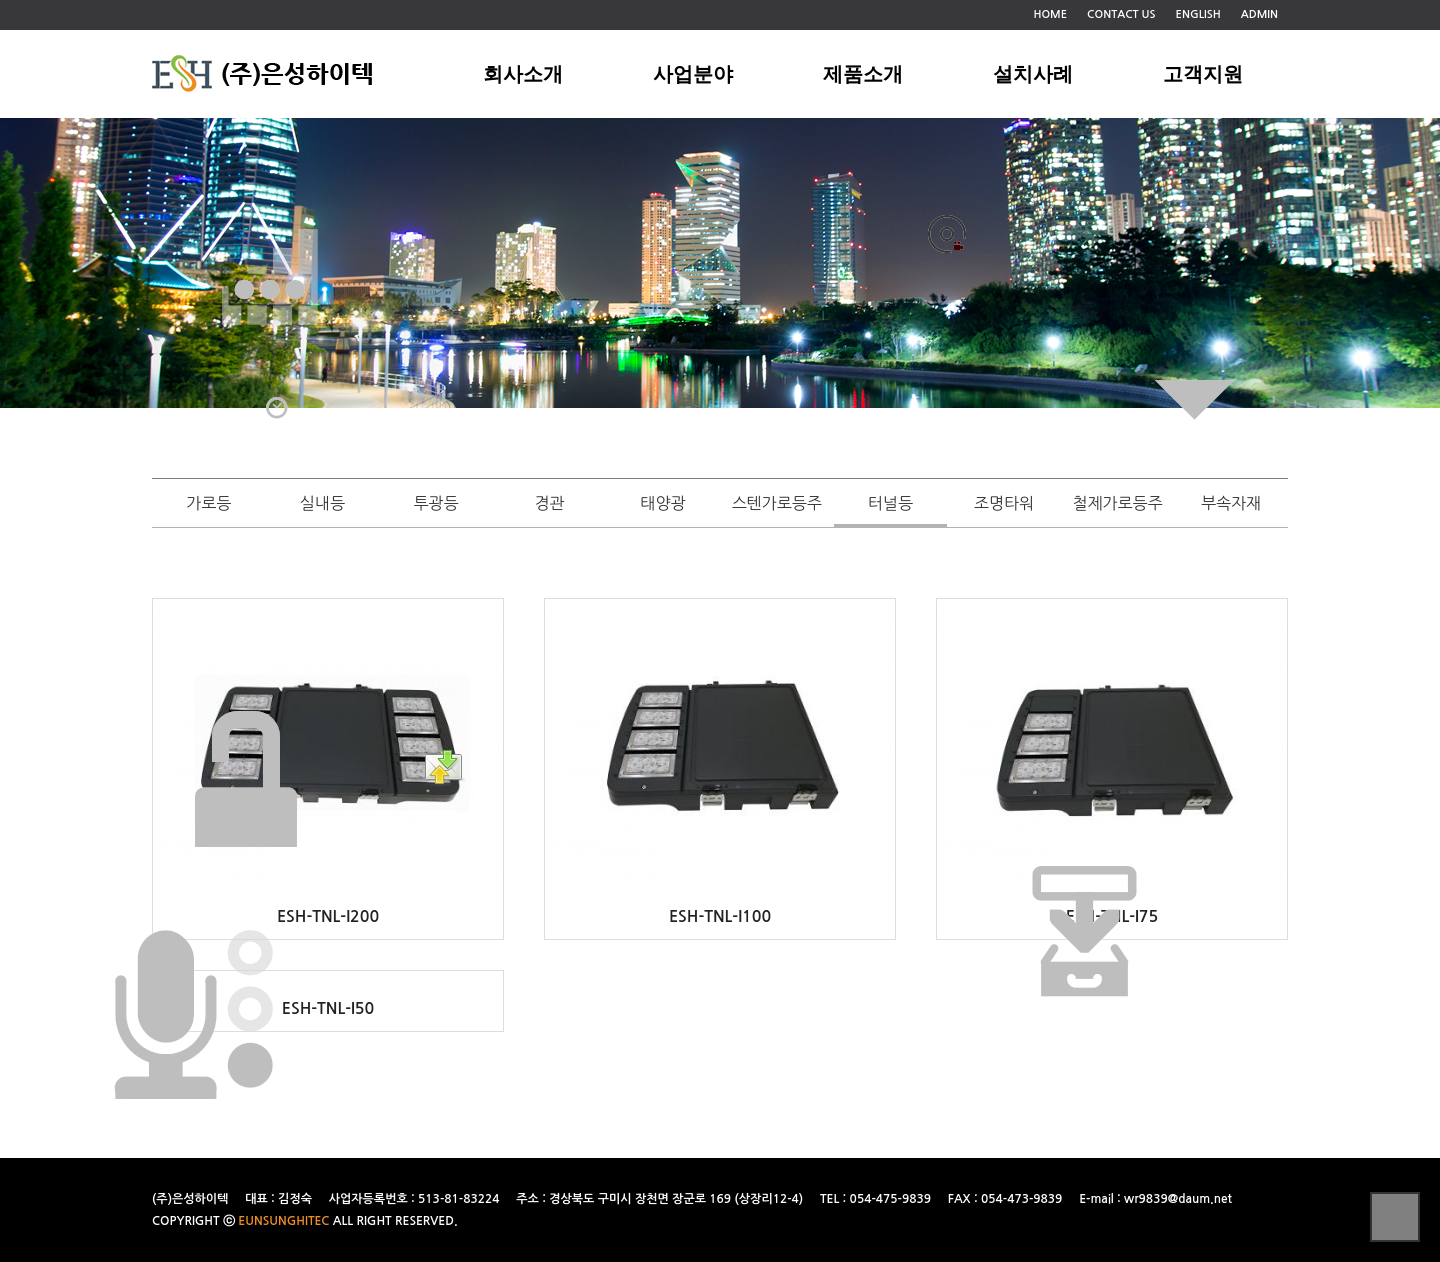 The width and height of the screenshot is (1440, 1262). Describe the element at coordinates (1194, 396) in the screenshot. I see `scroll down or view more content below` at that location.